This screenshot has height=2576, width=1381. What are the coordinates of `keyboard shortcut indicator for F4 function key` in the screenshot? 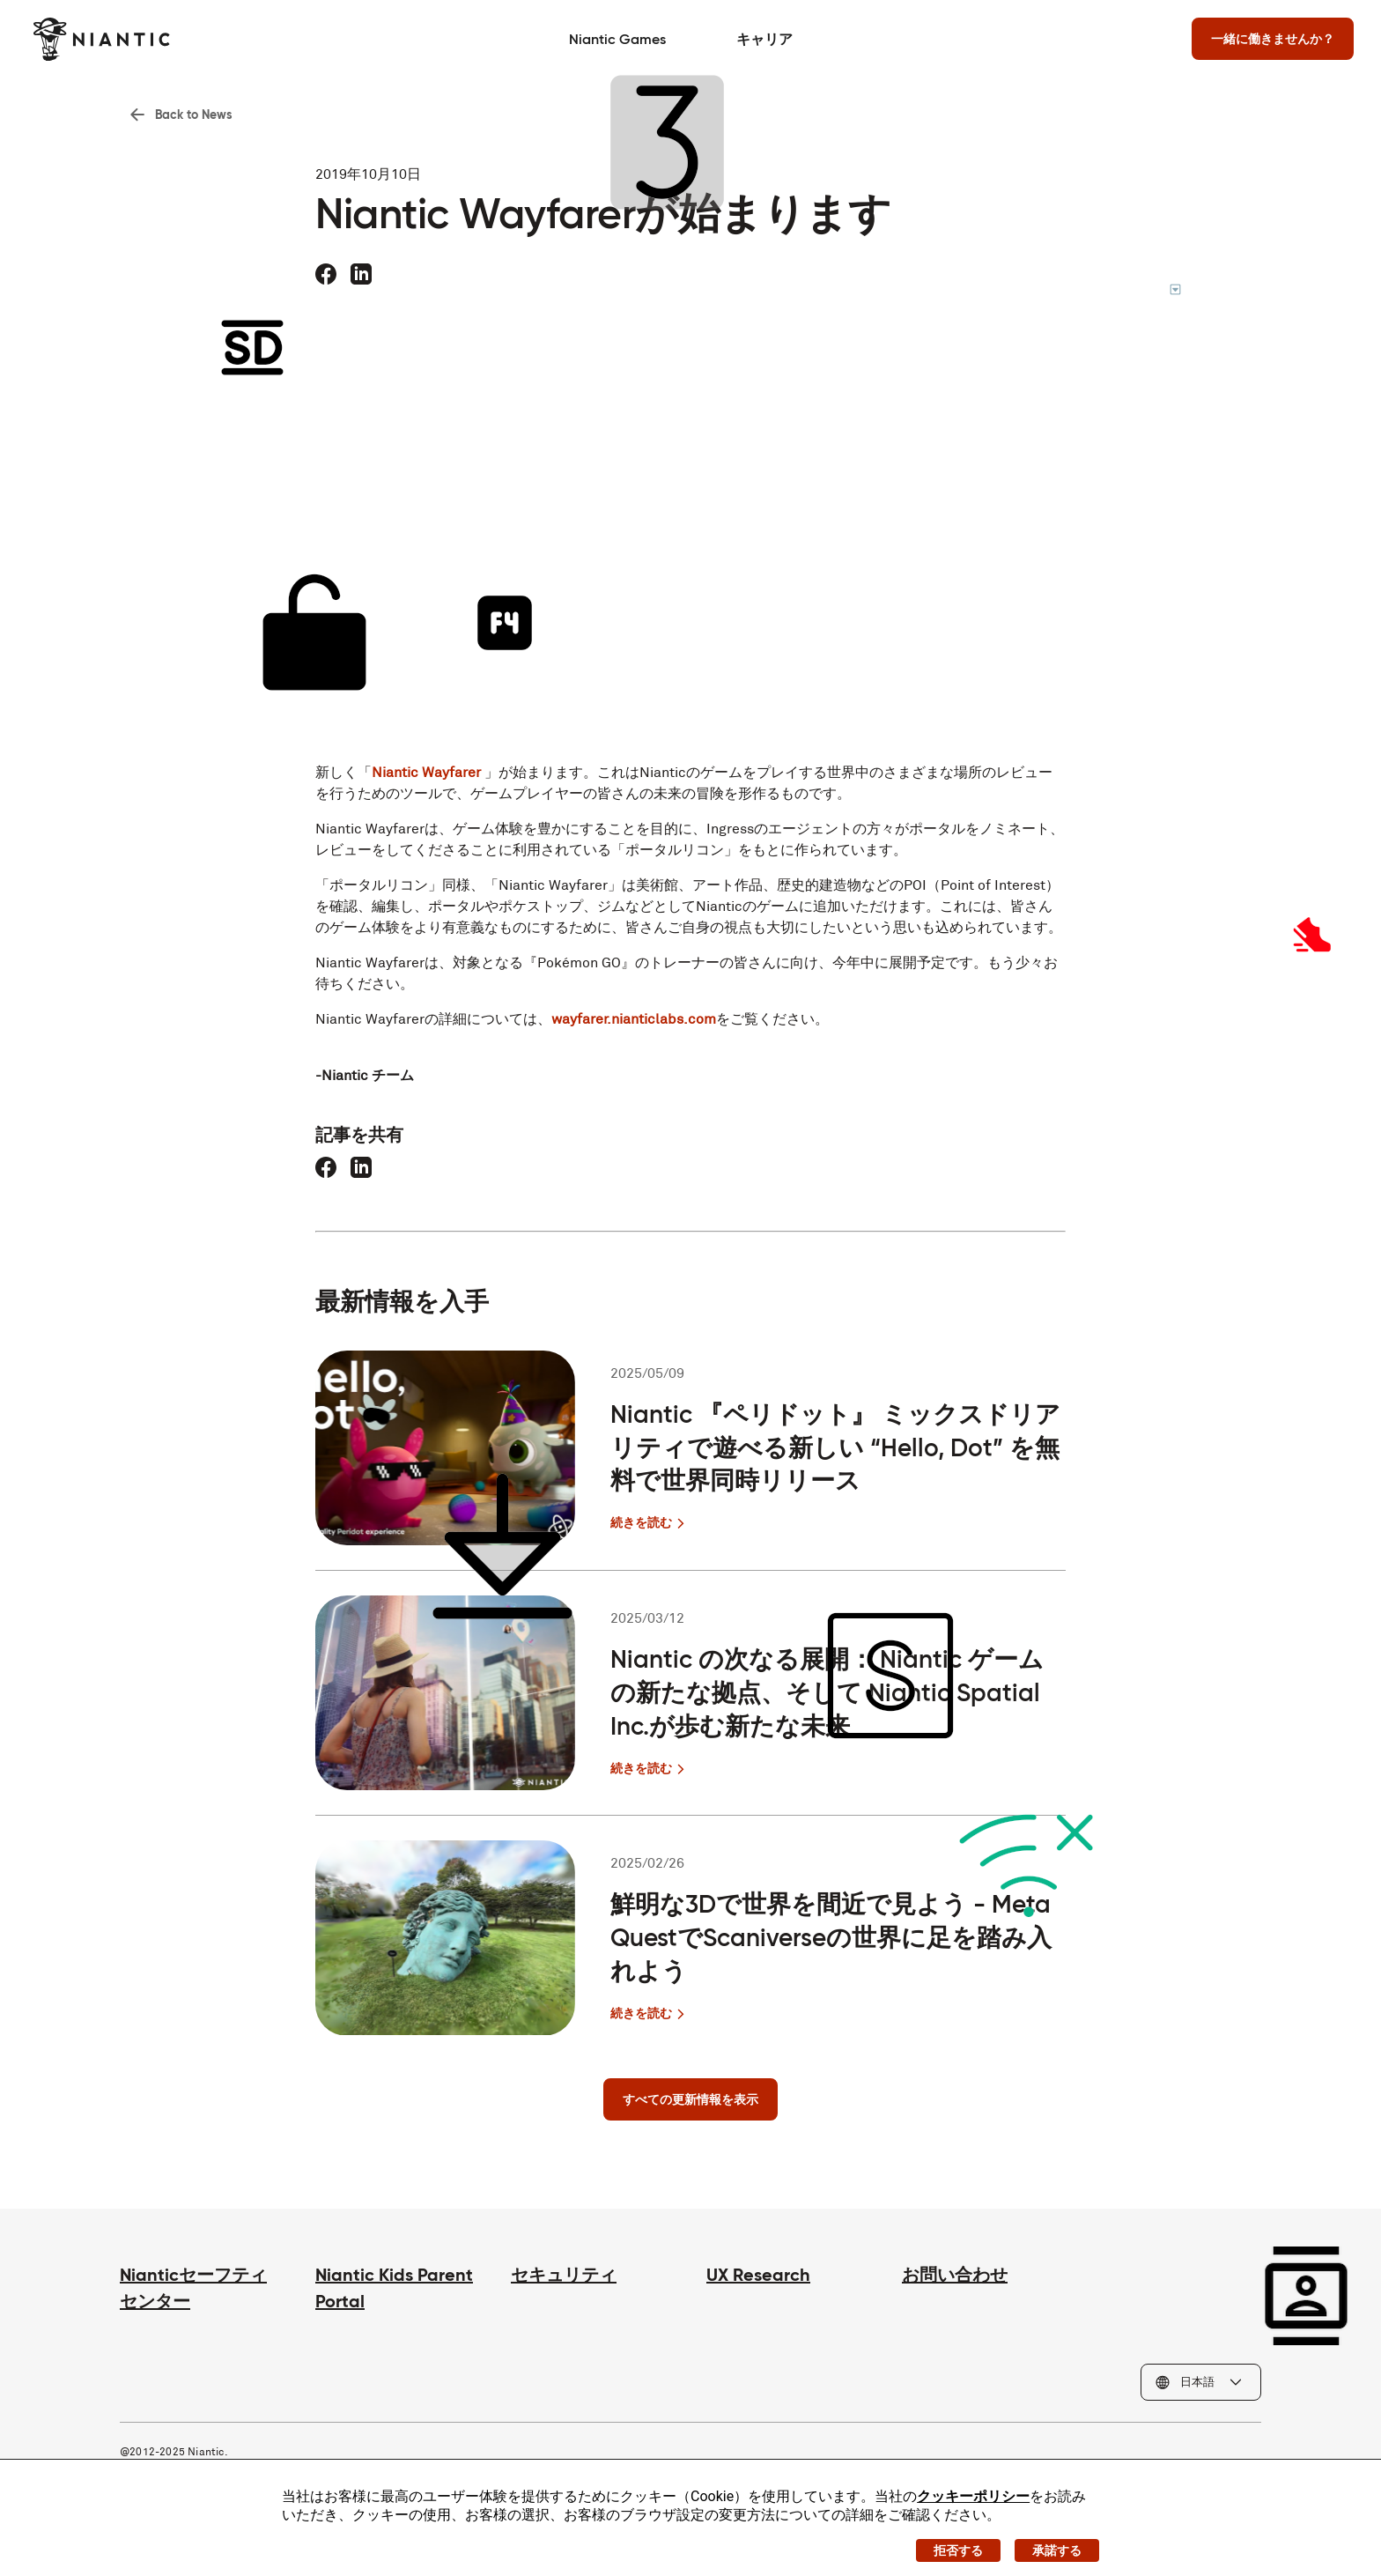 It's located at (505, 623).